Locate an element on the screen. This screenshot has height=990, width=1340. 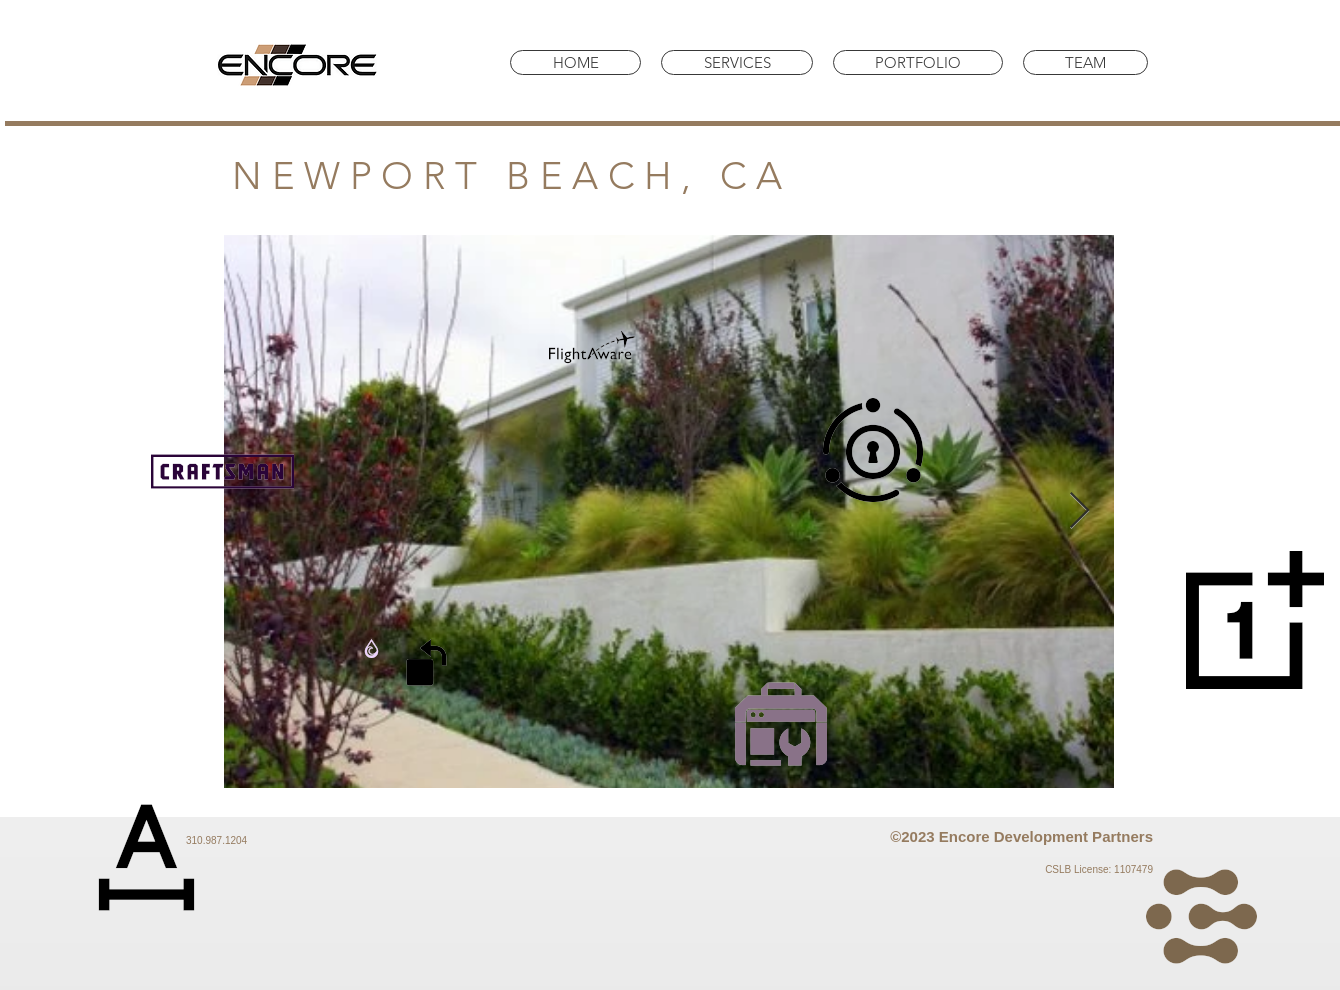
OnePlus brand logo is located at coordinates (1255, 620).